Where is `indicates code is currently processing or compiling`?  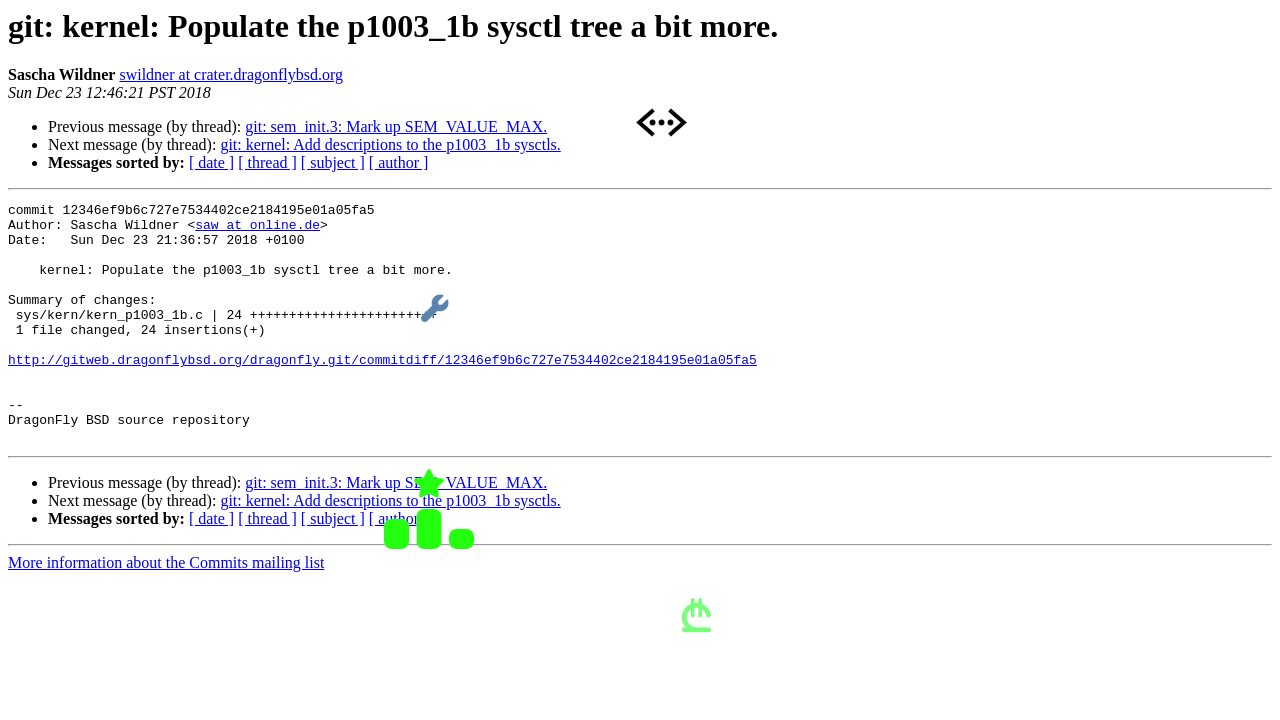 indicates code is currently processing or compiling is located at coordinates (661, 122).